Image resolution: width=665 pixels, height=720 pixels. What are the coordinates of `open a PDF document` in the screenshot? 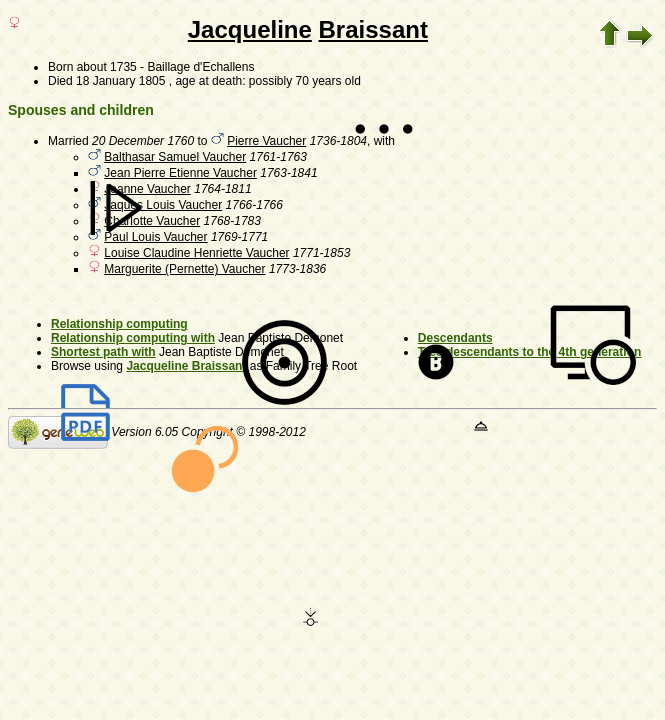 It's located at (85, 412).